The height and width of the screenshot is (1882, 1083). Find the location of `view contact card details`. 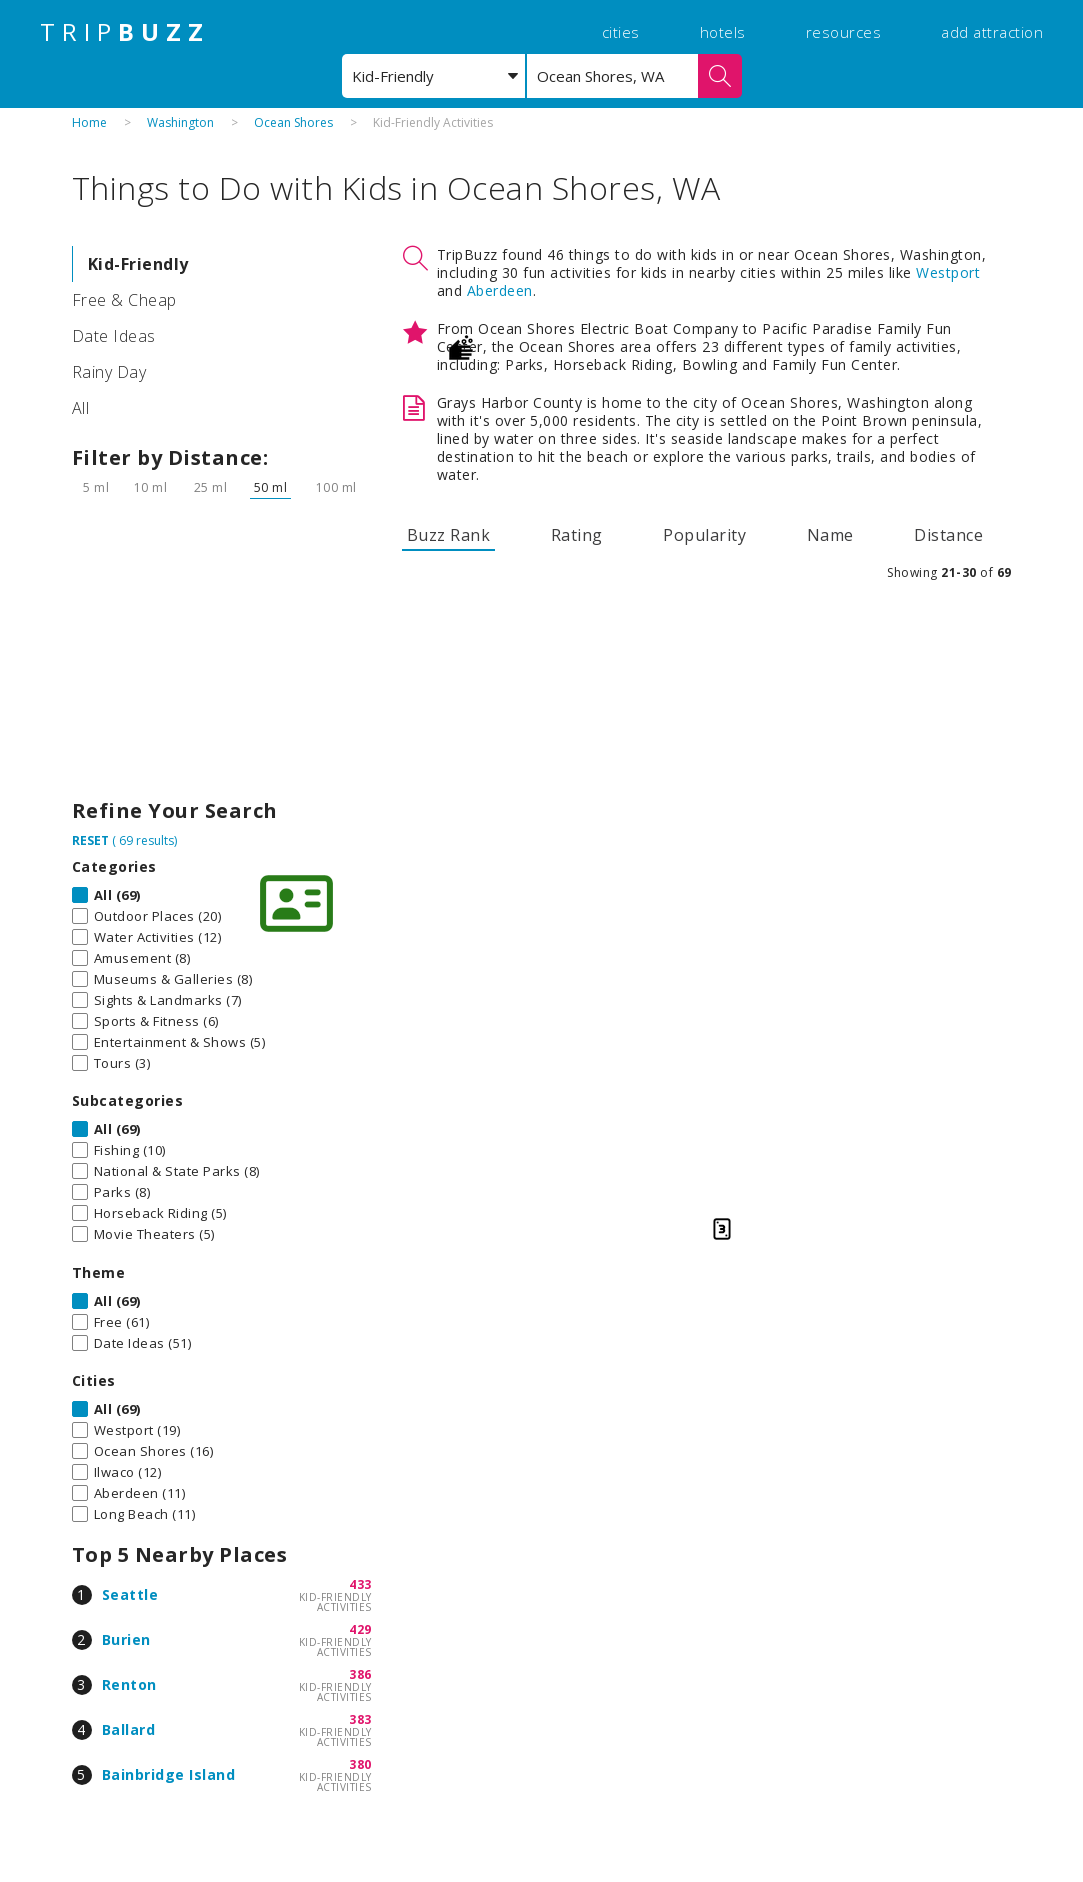

view contact card details is located at coordinates (296, 903).